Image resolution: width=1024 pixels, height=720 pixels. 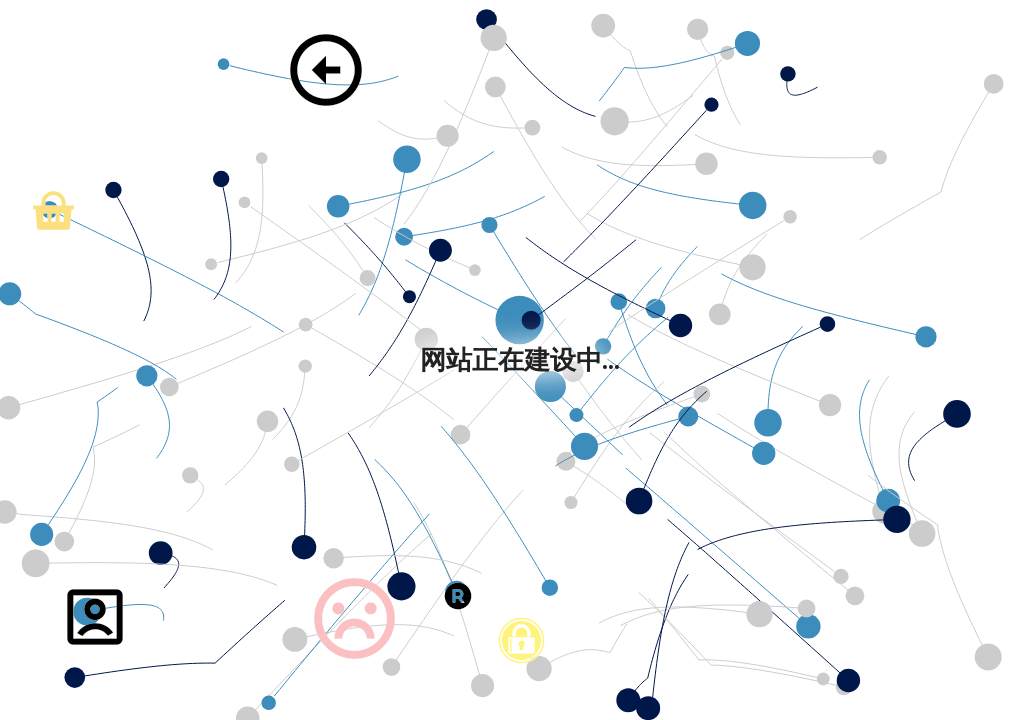 What do you see at coordinates (458, 596) in the screenshot?
I see `indicates a registered trademark symbol` at bounding box center [458, 596].